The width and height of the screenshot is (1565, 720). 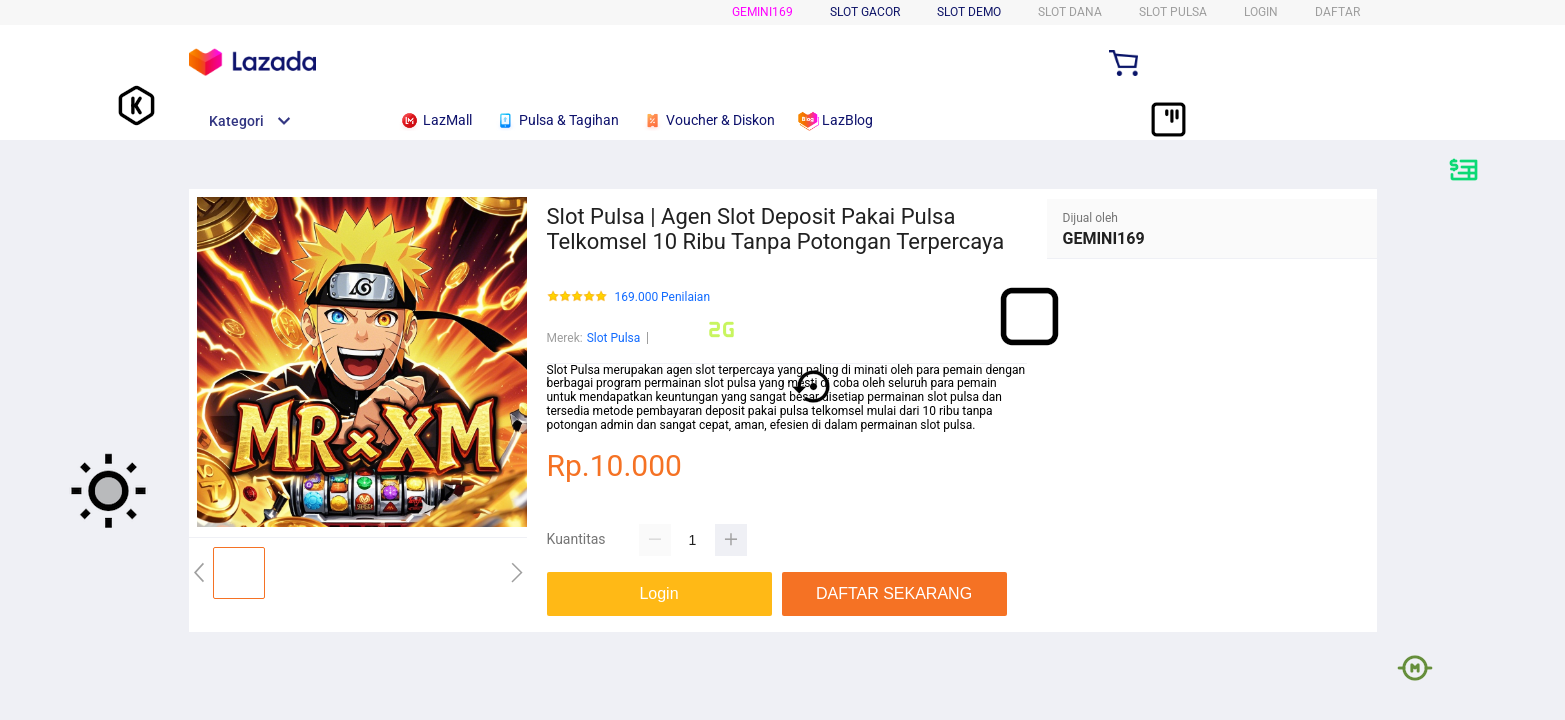 What do you see at coordinates (108, 492) in the screenshot?
I see `toggle light mode or bright theme` at bounding box center [108, 492].